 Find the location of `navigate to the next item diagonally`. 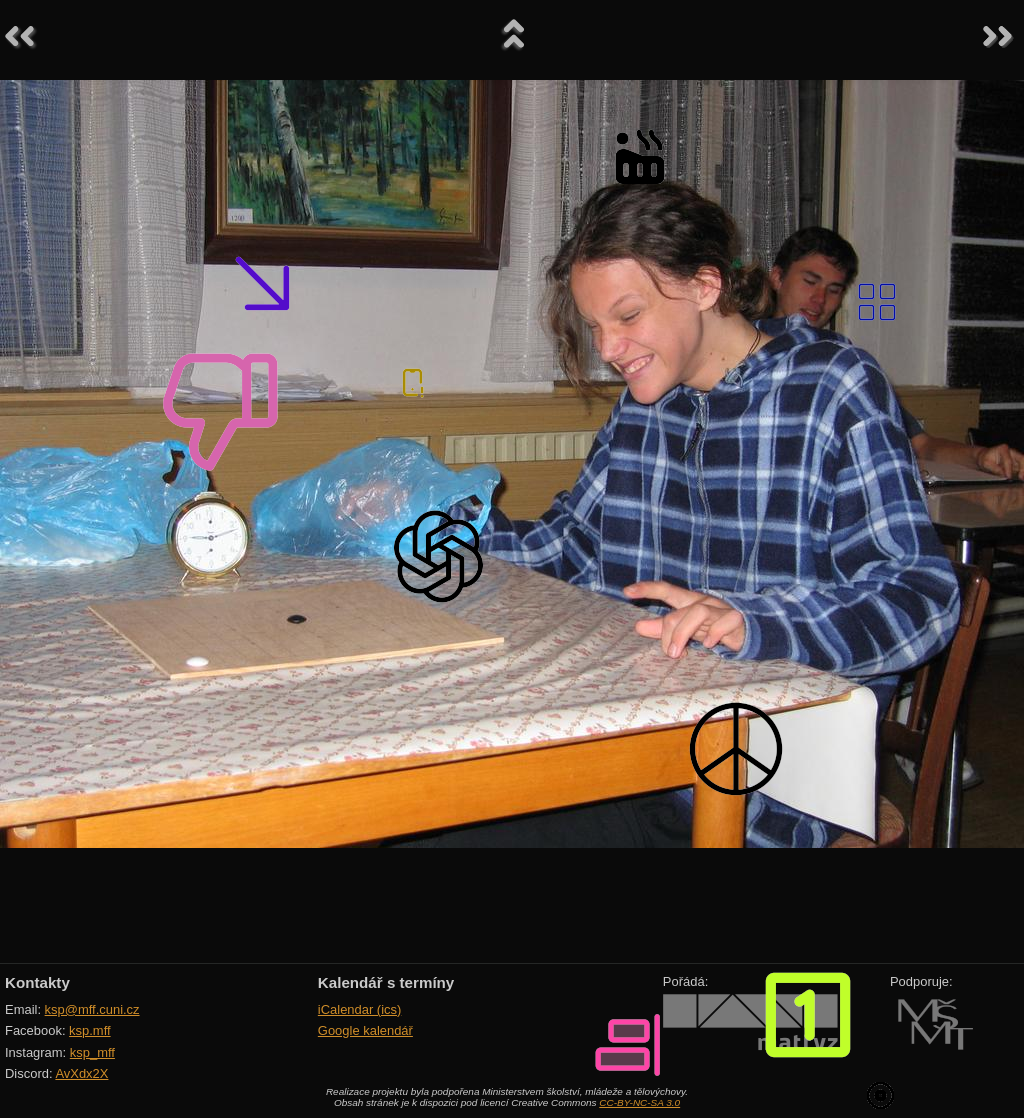

navigate to the next item diagonally is located at coordinates (262, 283).